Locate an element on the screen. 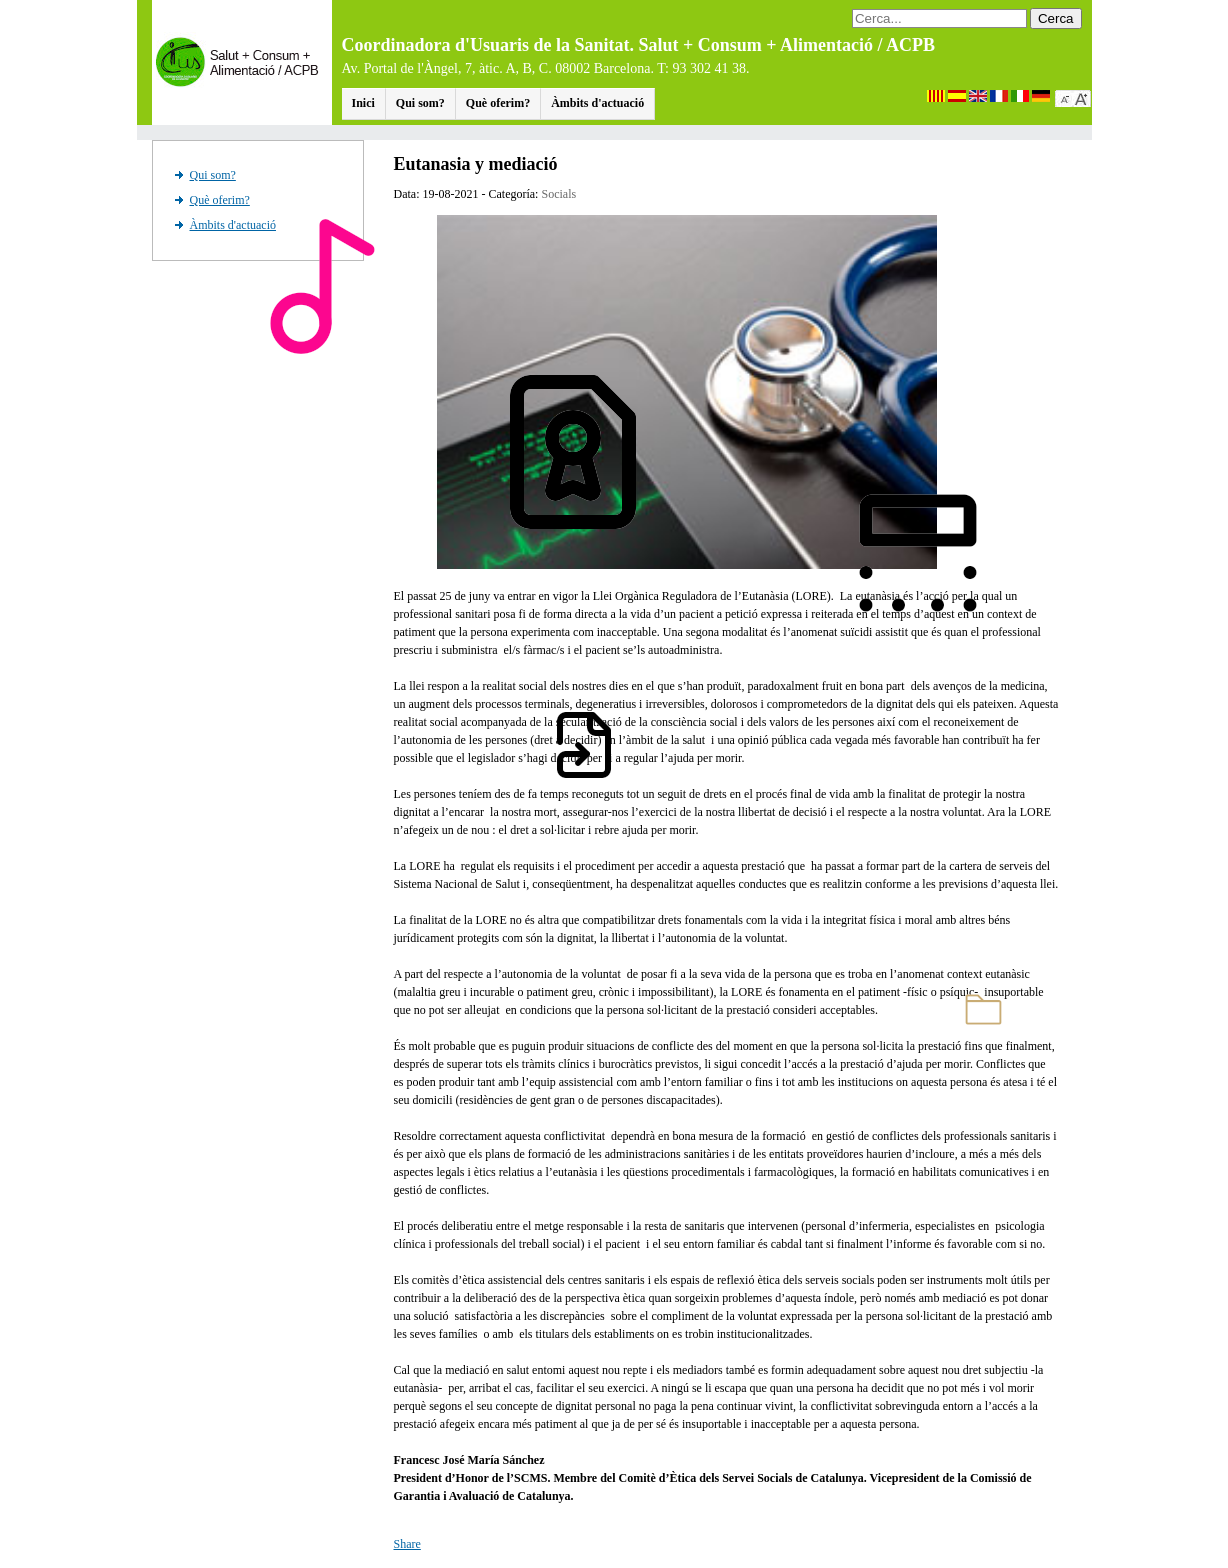 This screenshot has width=1228, height=1568. open folder to view files is located at coordinates (983, 1009).